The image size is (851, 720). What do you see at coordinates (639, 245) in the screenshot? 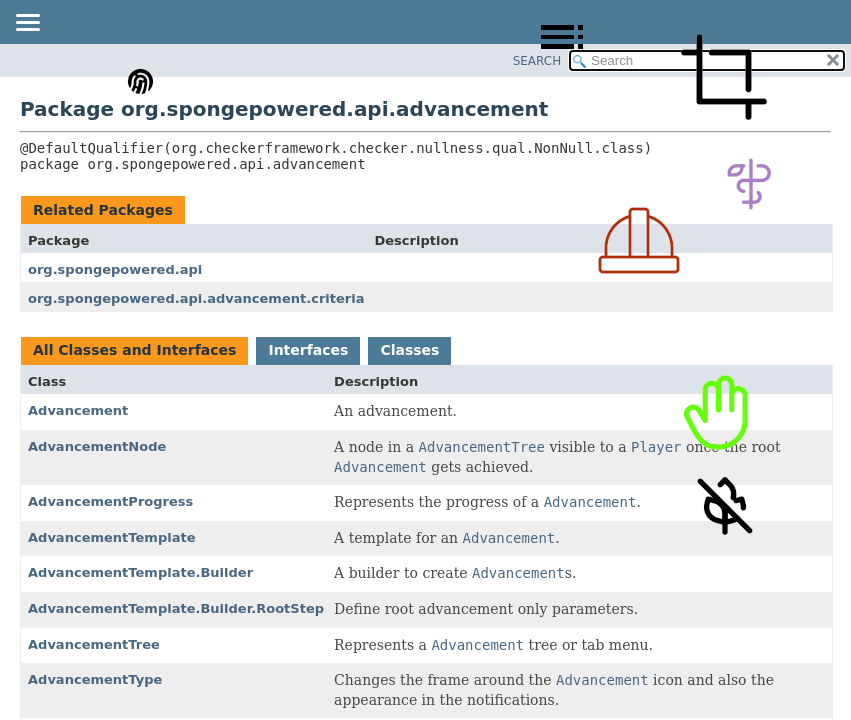
I see `access construction or safety settings` at bounding box center [639, 245].